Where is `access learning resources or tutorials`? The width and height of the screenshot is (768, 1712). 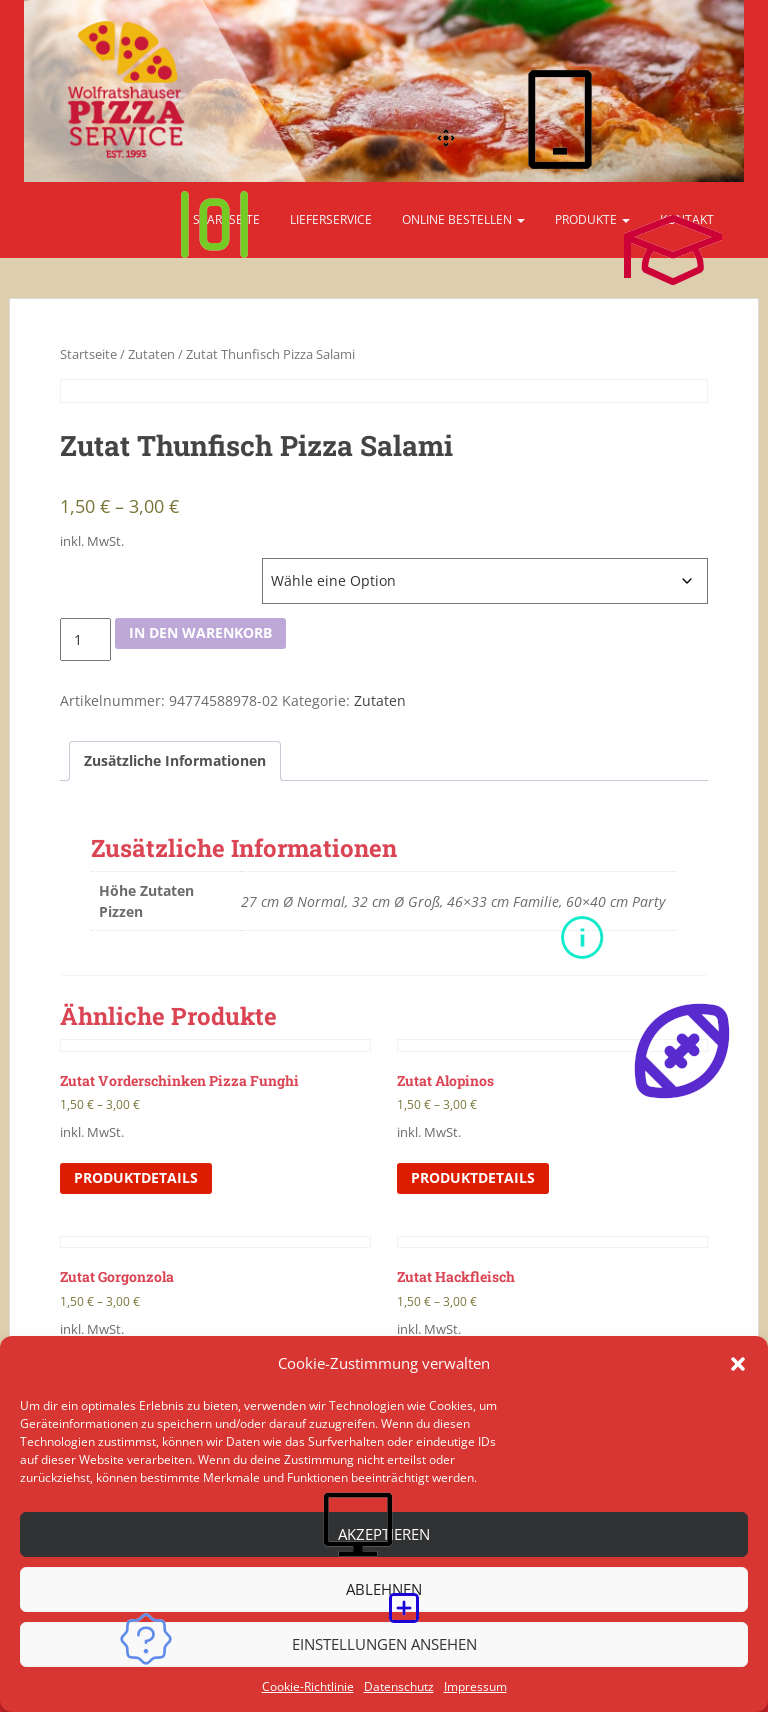
access learning resources or tutorials is located at coordinates (673, 250).